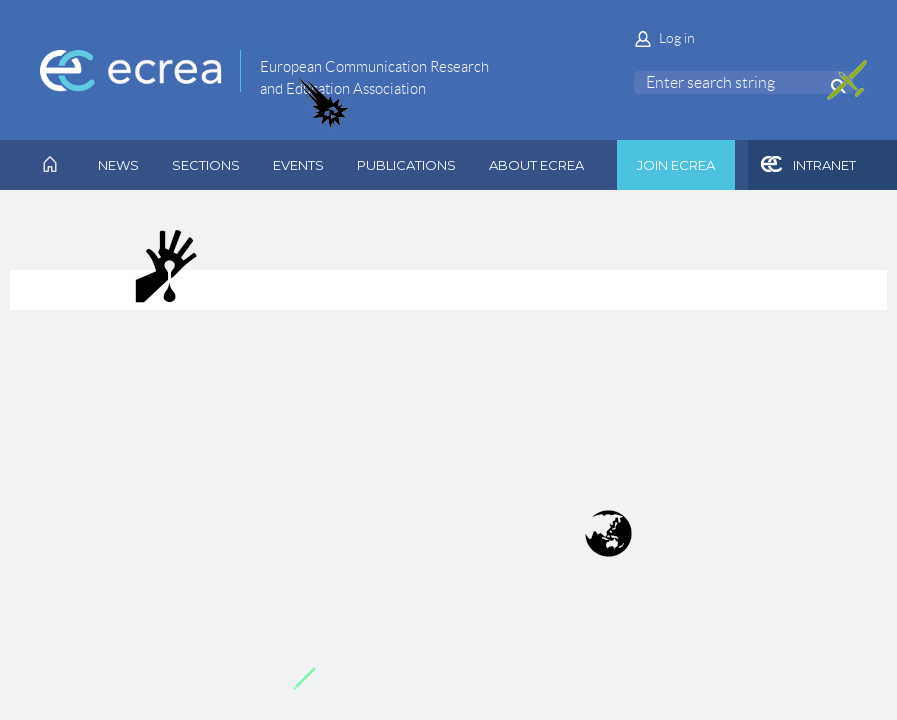 The image size is (897, 720). Describe the element at coordinates (847, 80) in the screenshot. I see `access glider or sailplane activities` at that location.